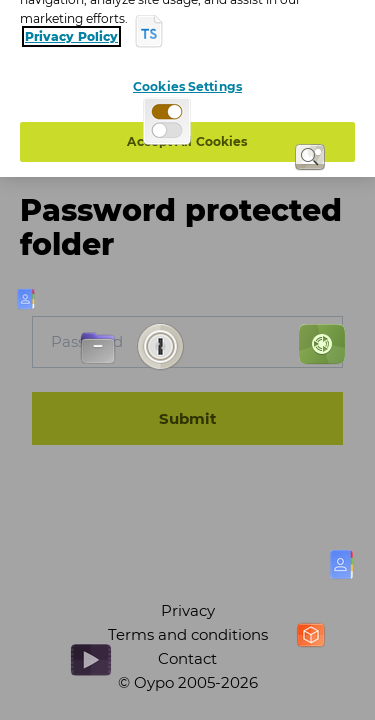  Describe the element at coordinates (311, 634) in the screenshot. I see `3ds format 3d model file` at that location.